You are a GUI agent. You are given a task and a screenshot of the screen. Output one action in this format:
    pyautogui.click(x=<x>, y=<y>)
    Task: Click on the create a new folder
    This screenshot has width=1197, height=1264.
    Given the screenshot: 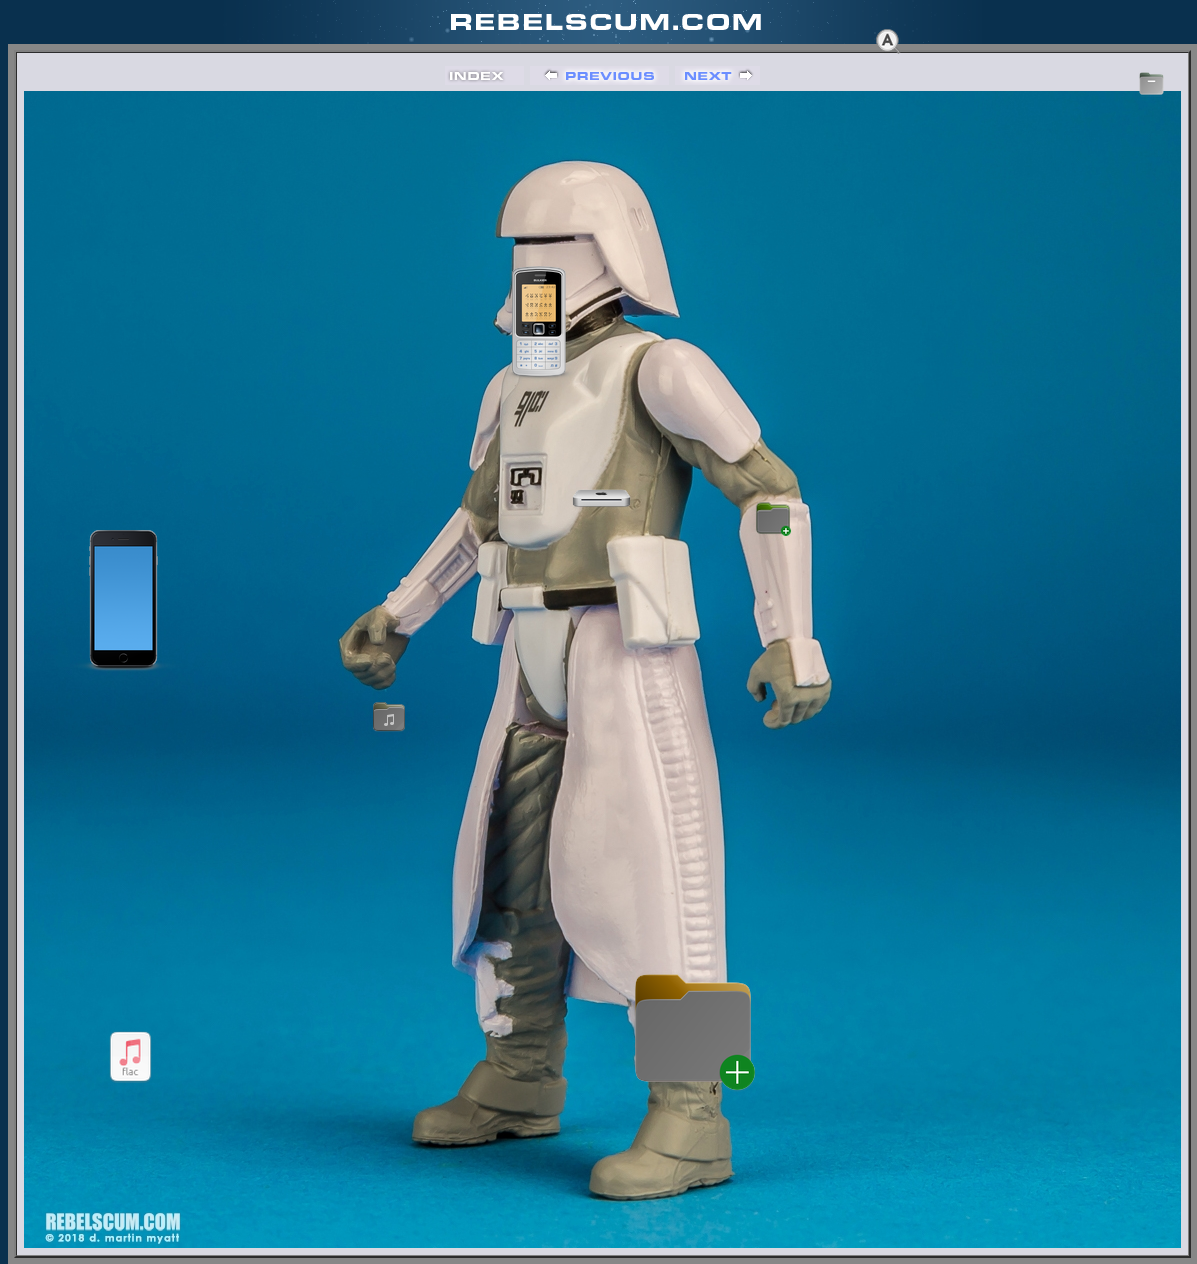 What is the action you would take?
    pyautogui.click(x=693, y=1028)
    